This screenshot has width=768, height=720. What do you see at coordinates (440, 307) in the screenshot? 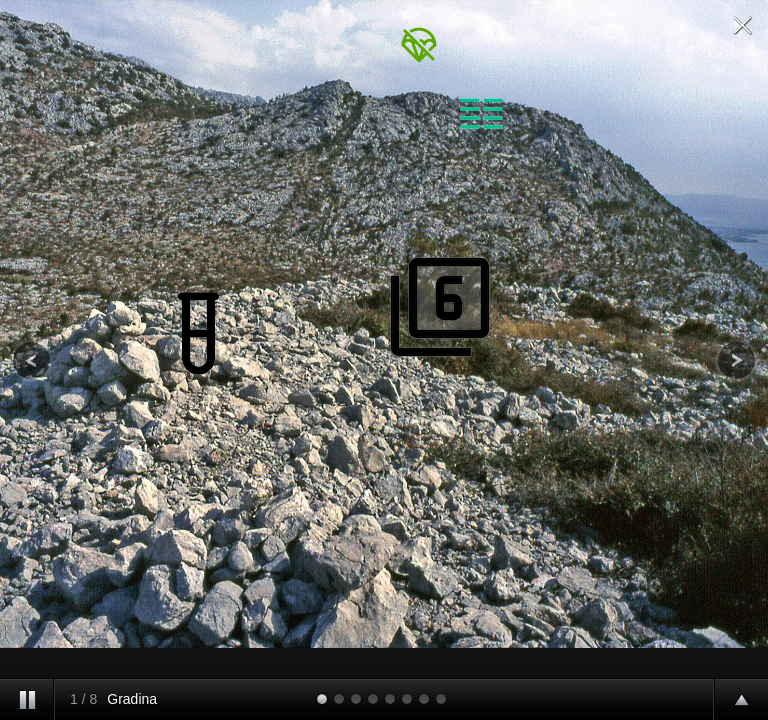
I see `filter option 6 in a series of image filters` at bounding box center [440, 307].